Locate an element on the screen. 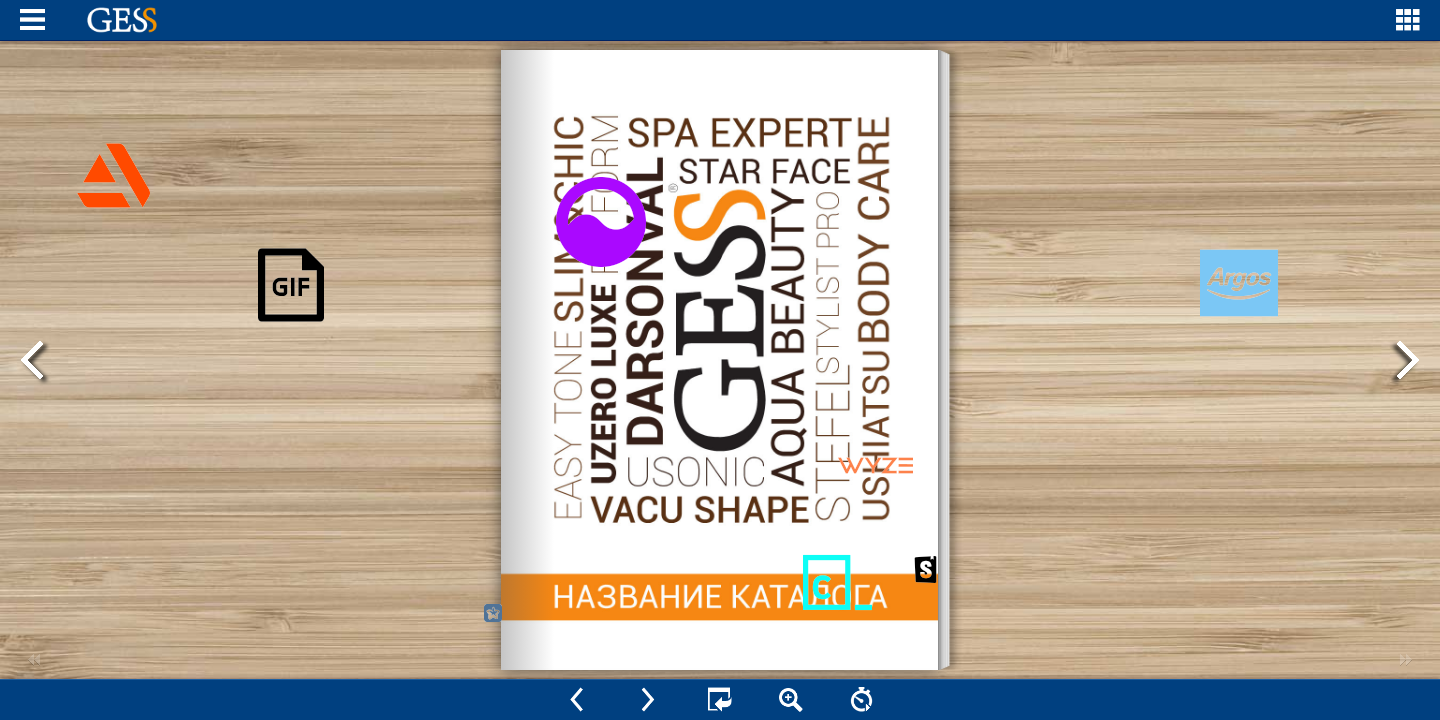  attach a GIF file is located at coordinates (291, 285).